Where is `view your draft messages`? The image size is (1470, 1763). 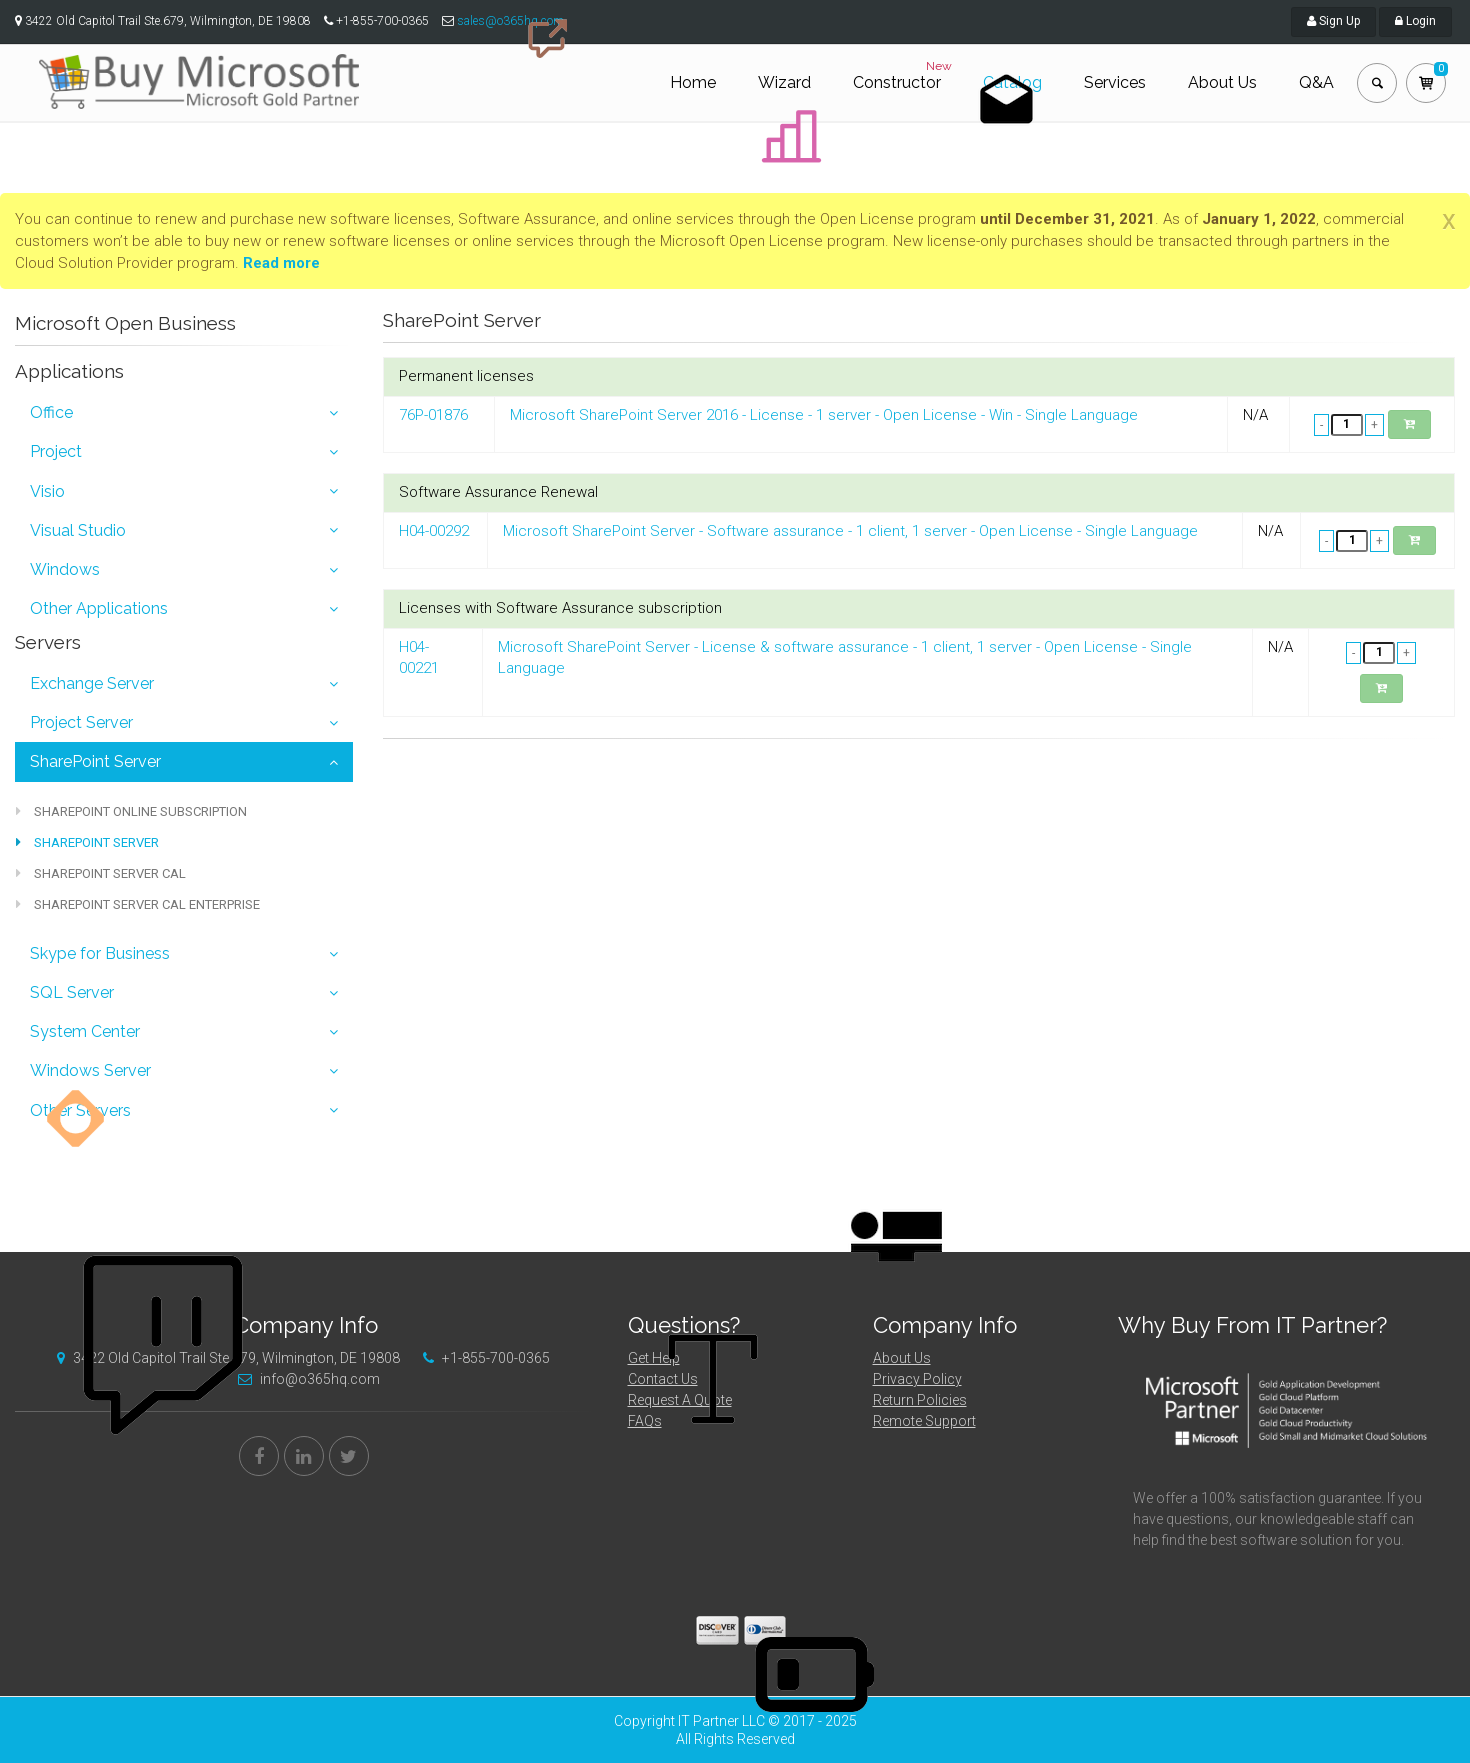
view your draft messages is located at coordinates (1006, 102).